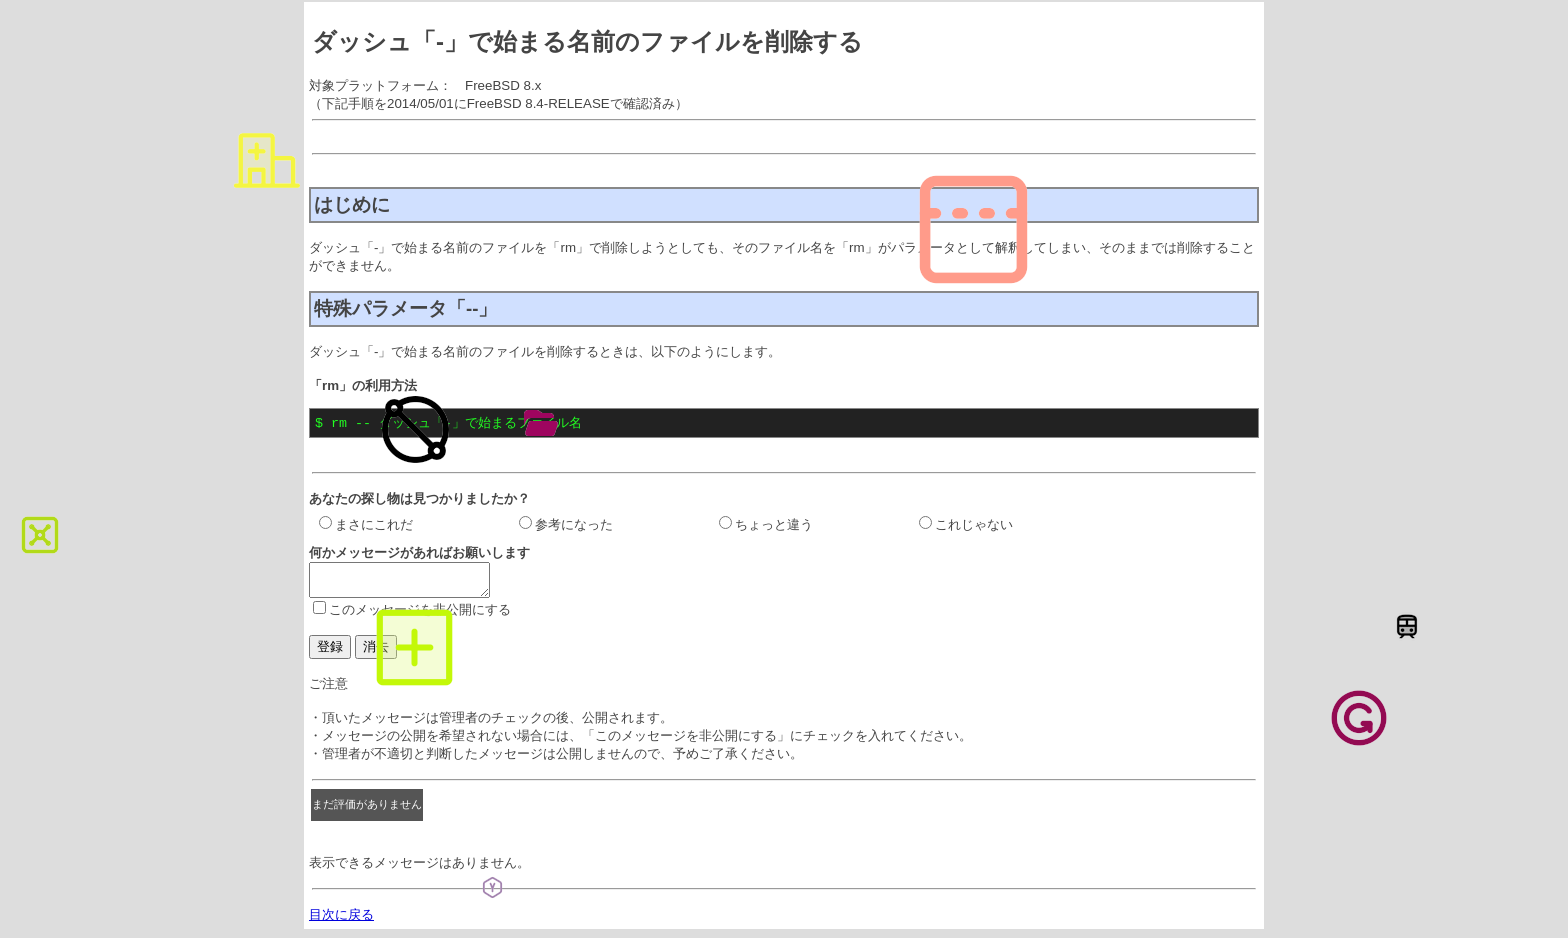  What do you see at coordinates (1407, 627) in the screenshot?
I see `view train schedules or routes` at bounding box center [1407, 627].